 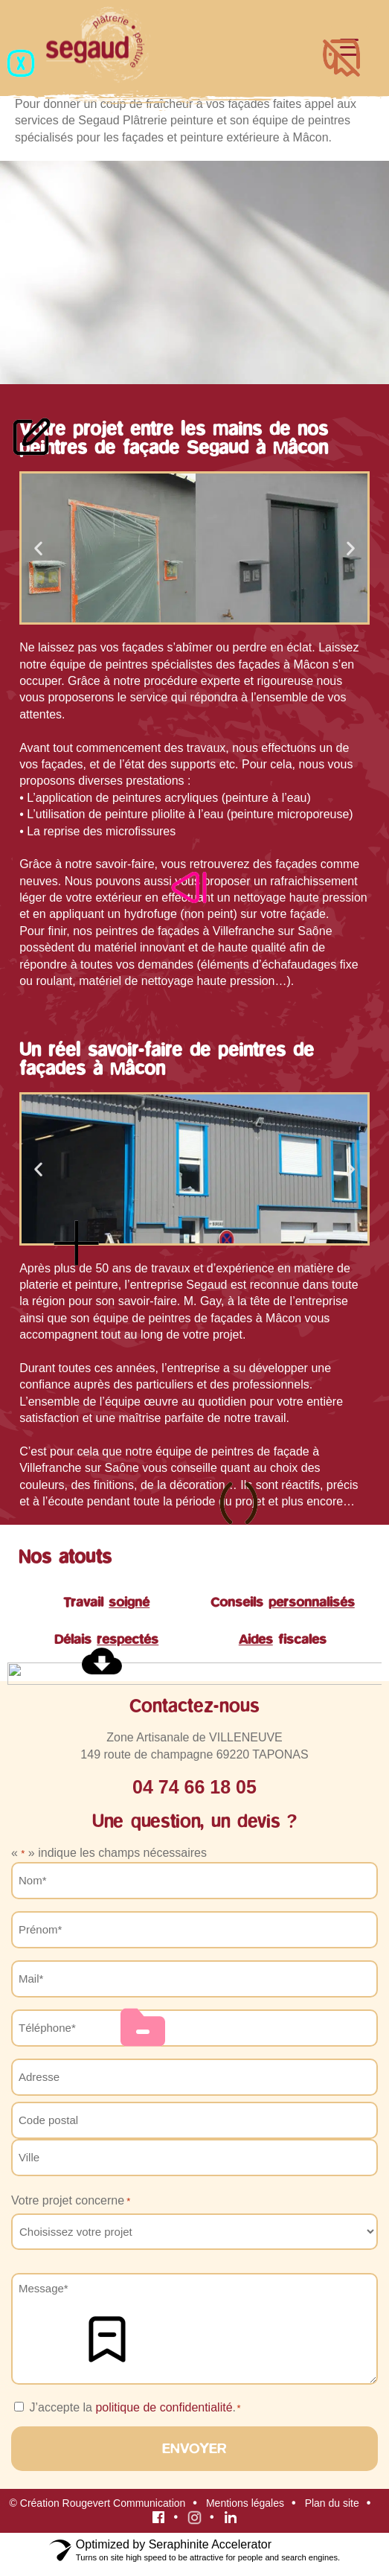 I want to click on close or dismiss a dialog, so click(x=21, y=63).